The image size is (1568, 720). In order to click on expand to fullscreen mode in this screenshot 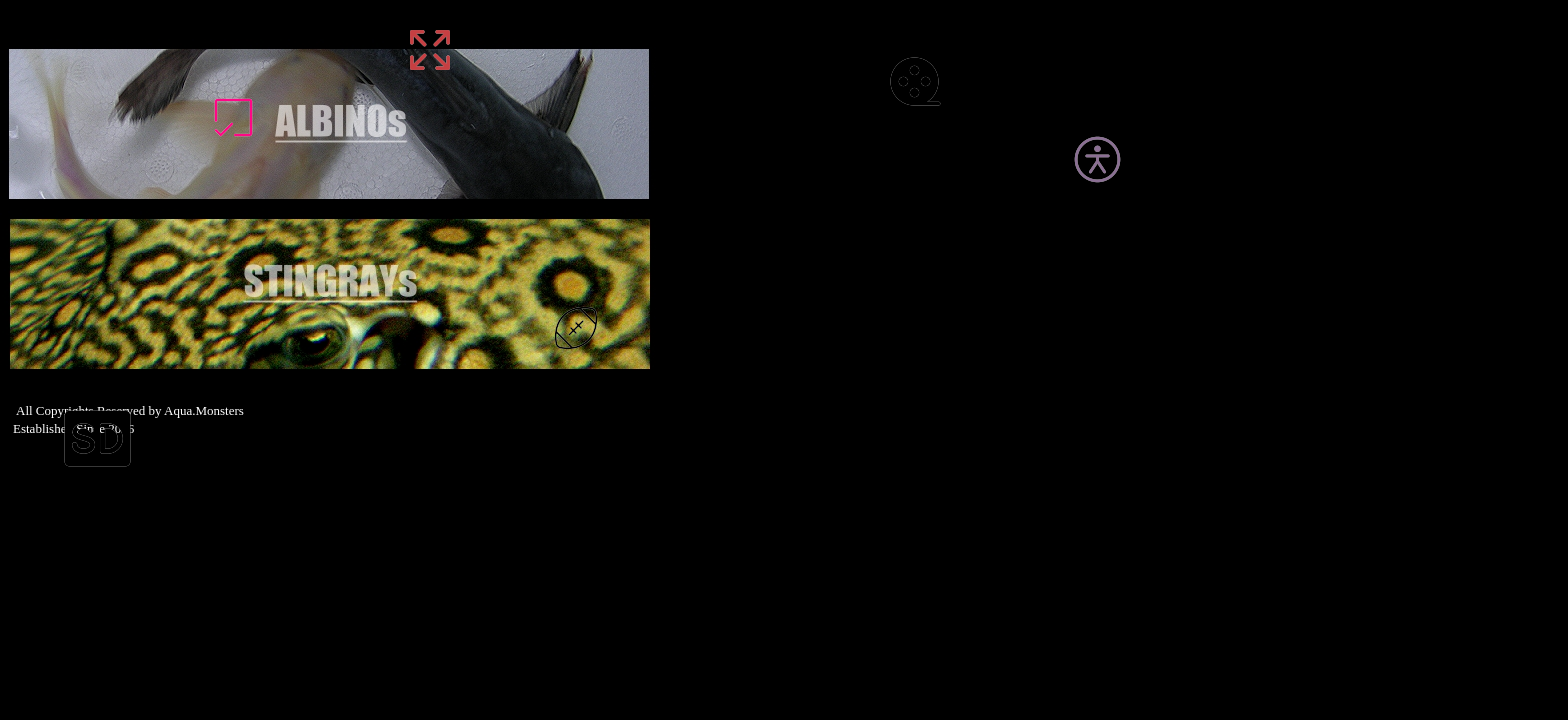, I will do `click(430, 50)`.